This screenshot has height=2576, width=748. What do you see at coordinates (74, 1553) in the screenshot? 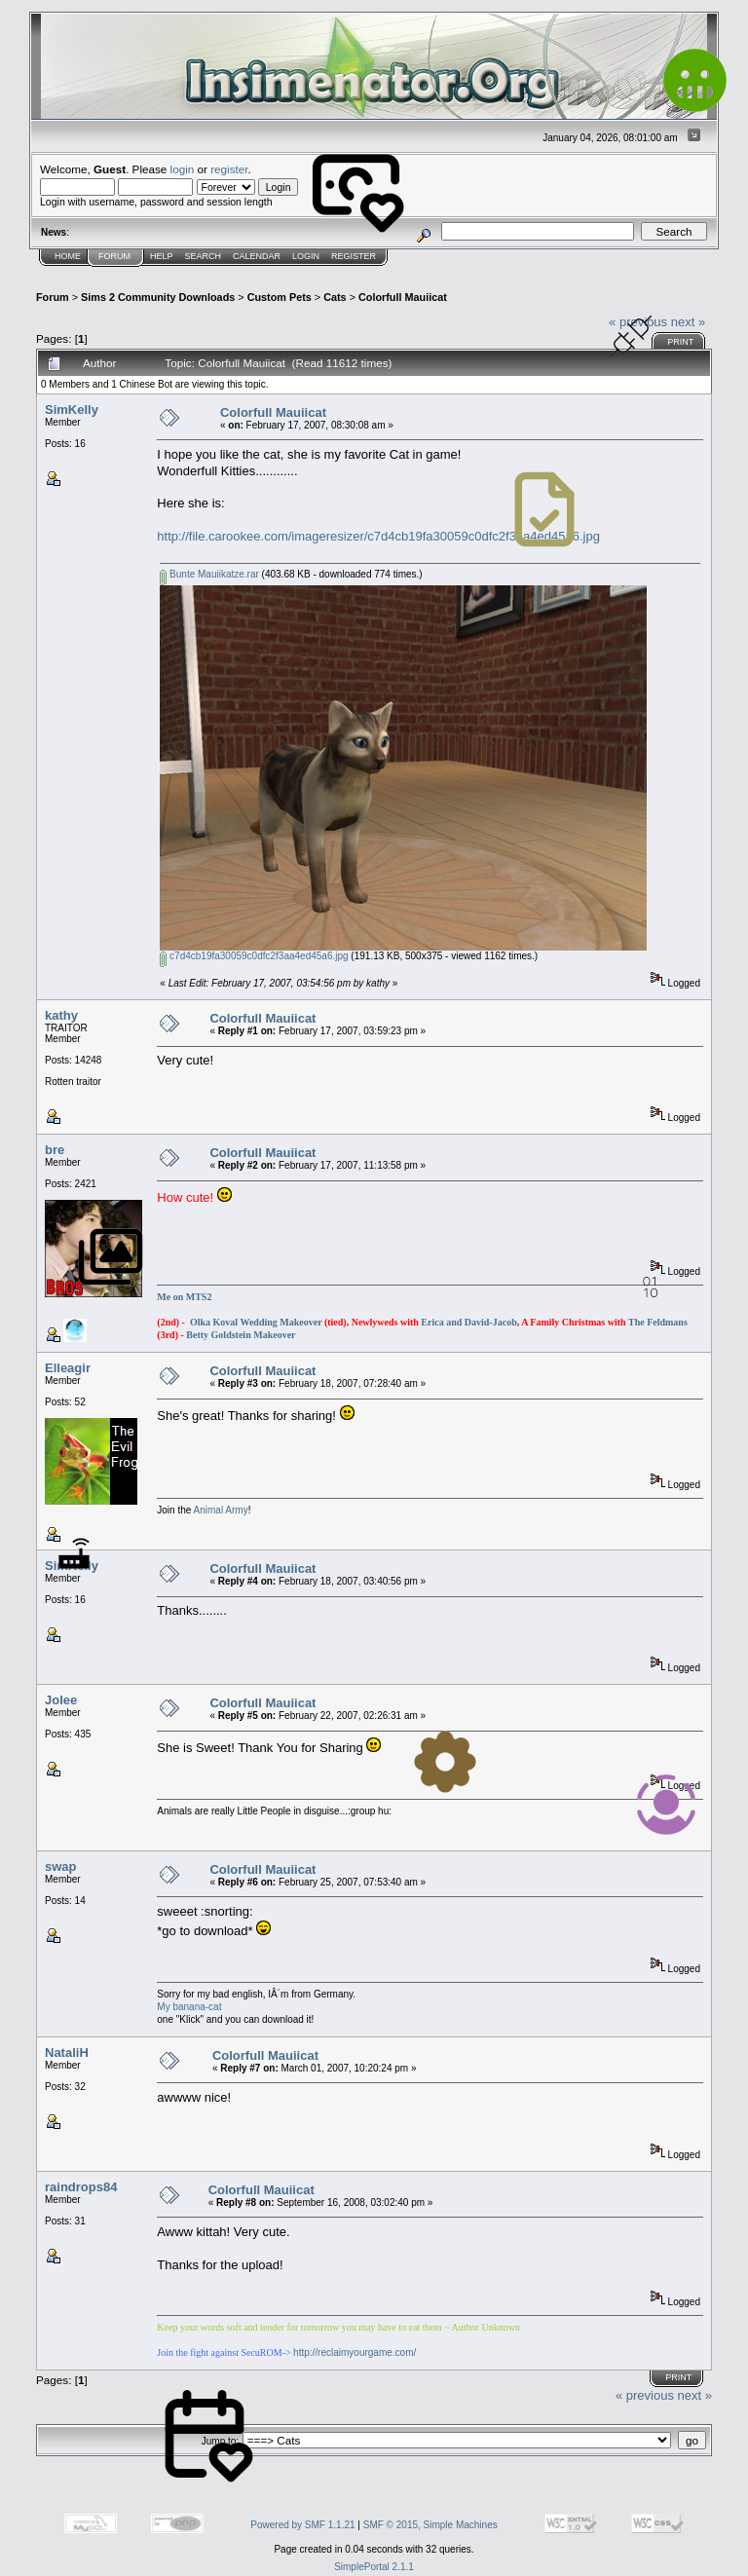
I see `access router or network device settings` at bounding box center [74, 1553].